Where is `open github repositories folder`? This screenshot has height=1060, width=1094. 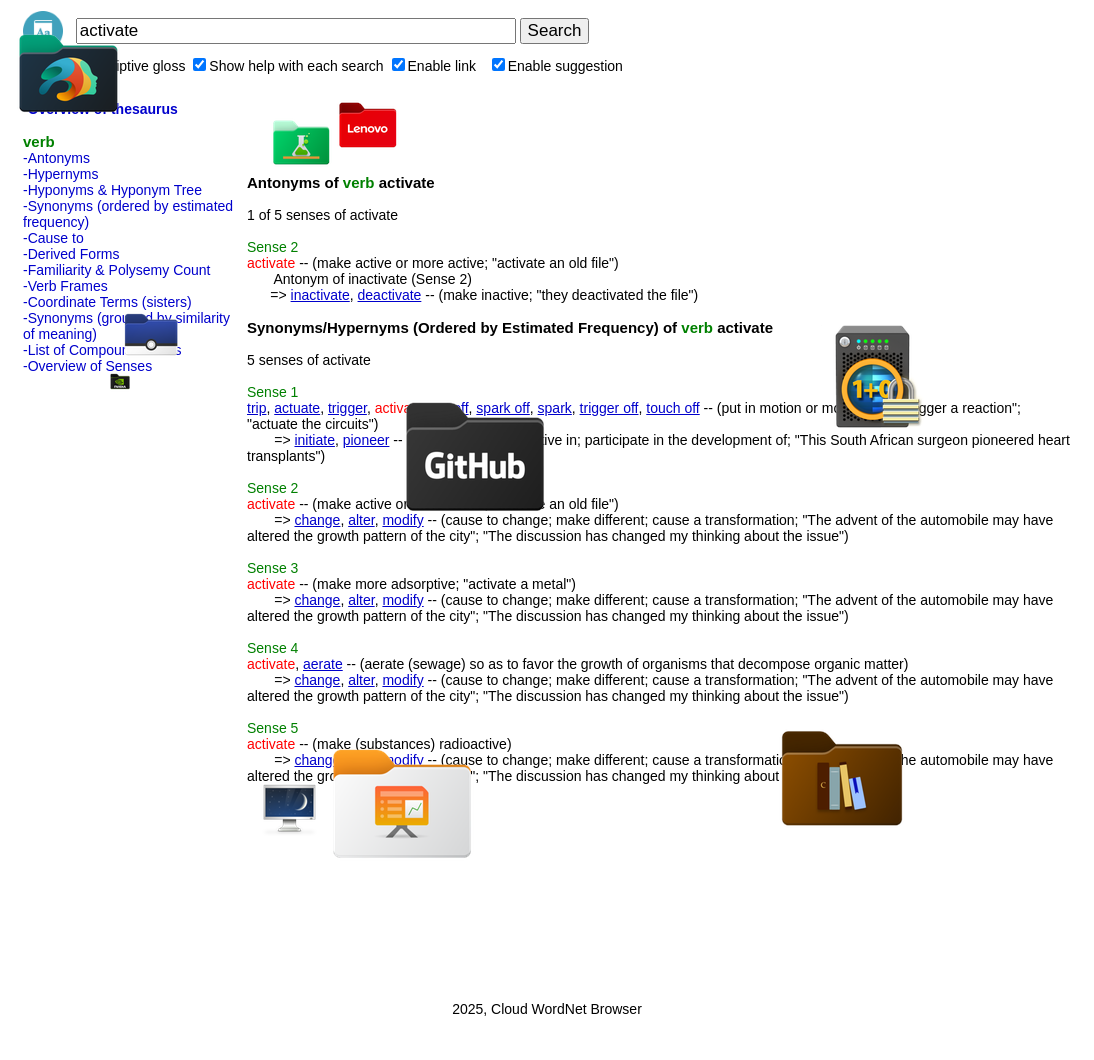 open github repositories folder is located at coordinates (474, 460).